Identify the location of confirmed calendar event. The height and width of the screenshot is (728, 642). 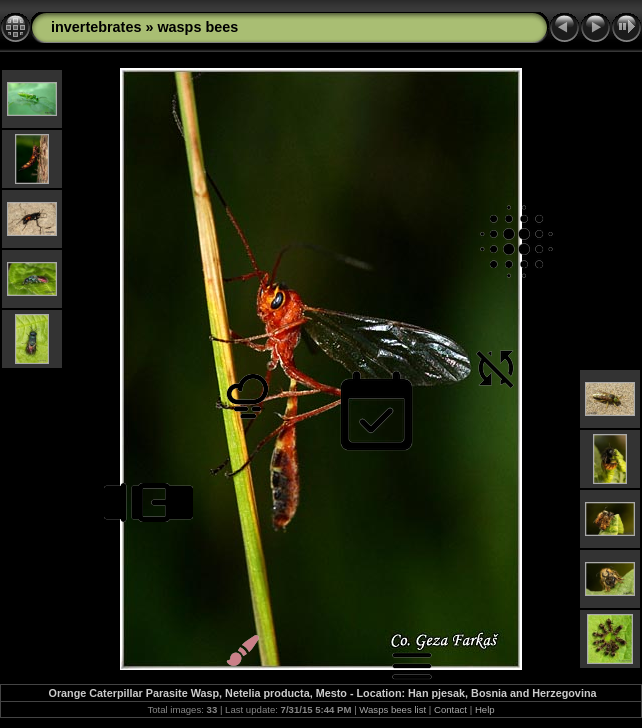
(376, 414).